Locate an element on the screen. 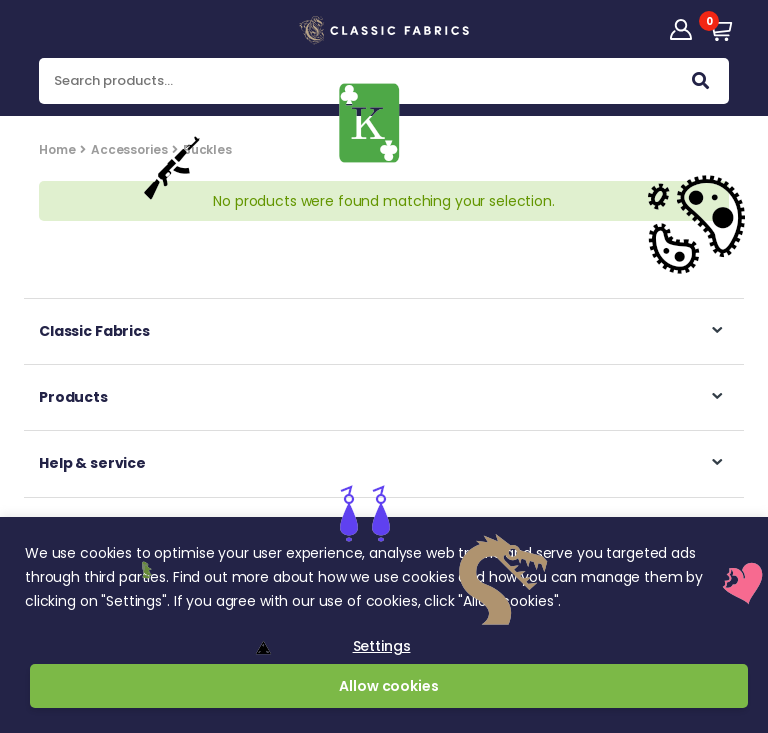 This screenshot has width=768, height=733. indicates damage or health loss in a game is located at coordinates (741, 583).